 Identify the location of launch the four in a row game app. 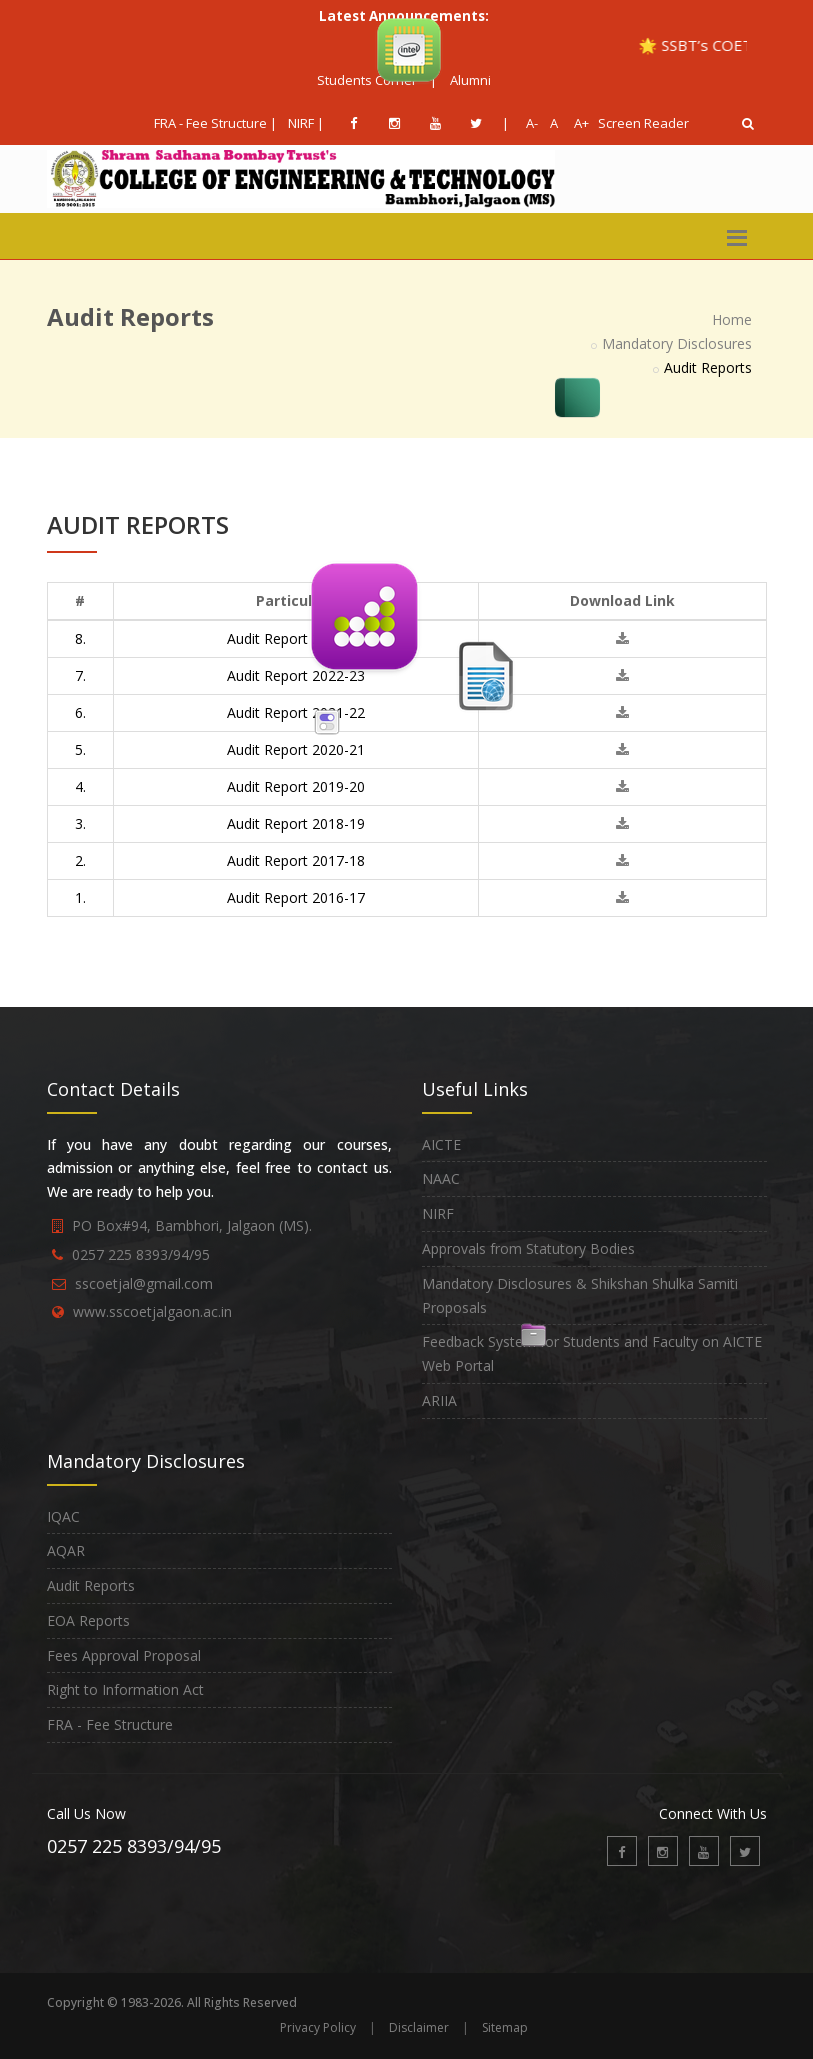
(364, 616).